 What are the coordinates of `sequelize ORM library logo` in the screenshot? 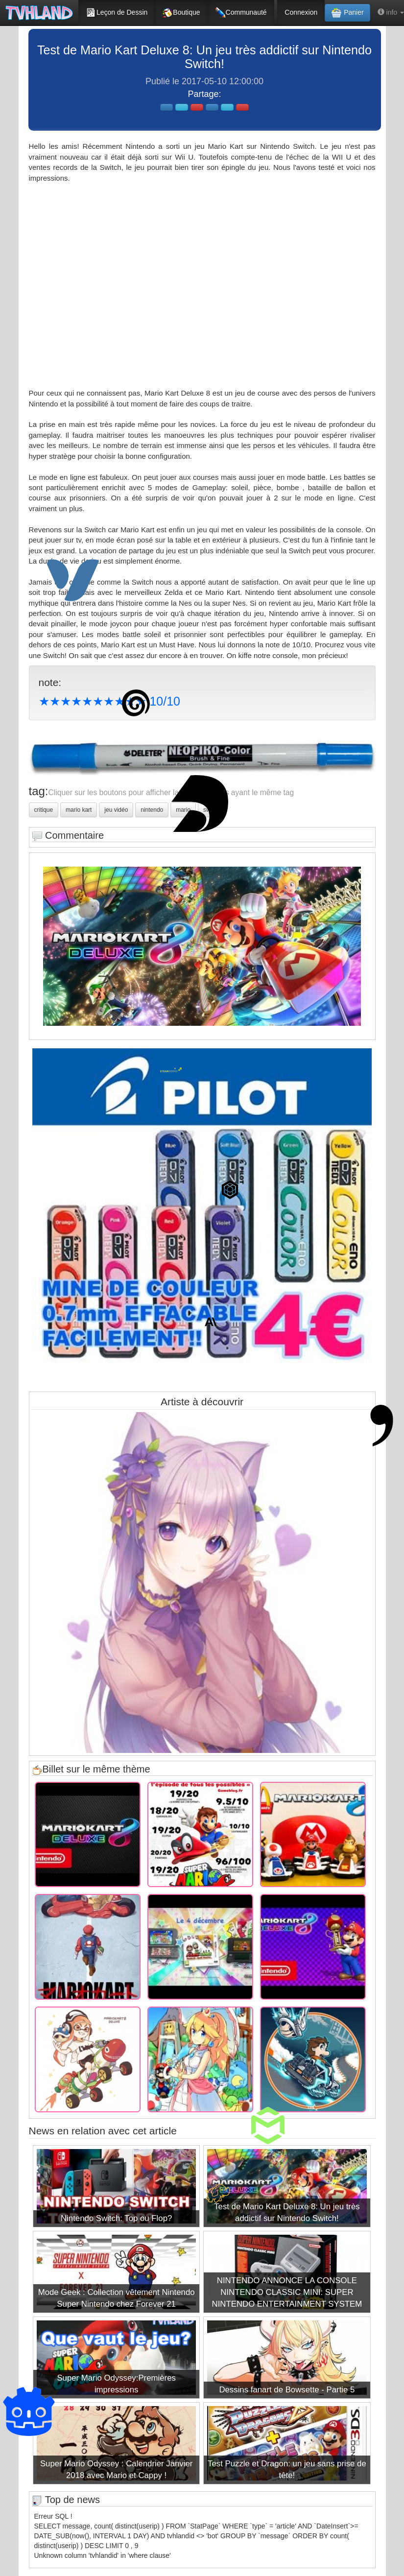 It's located at (230, 1189).